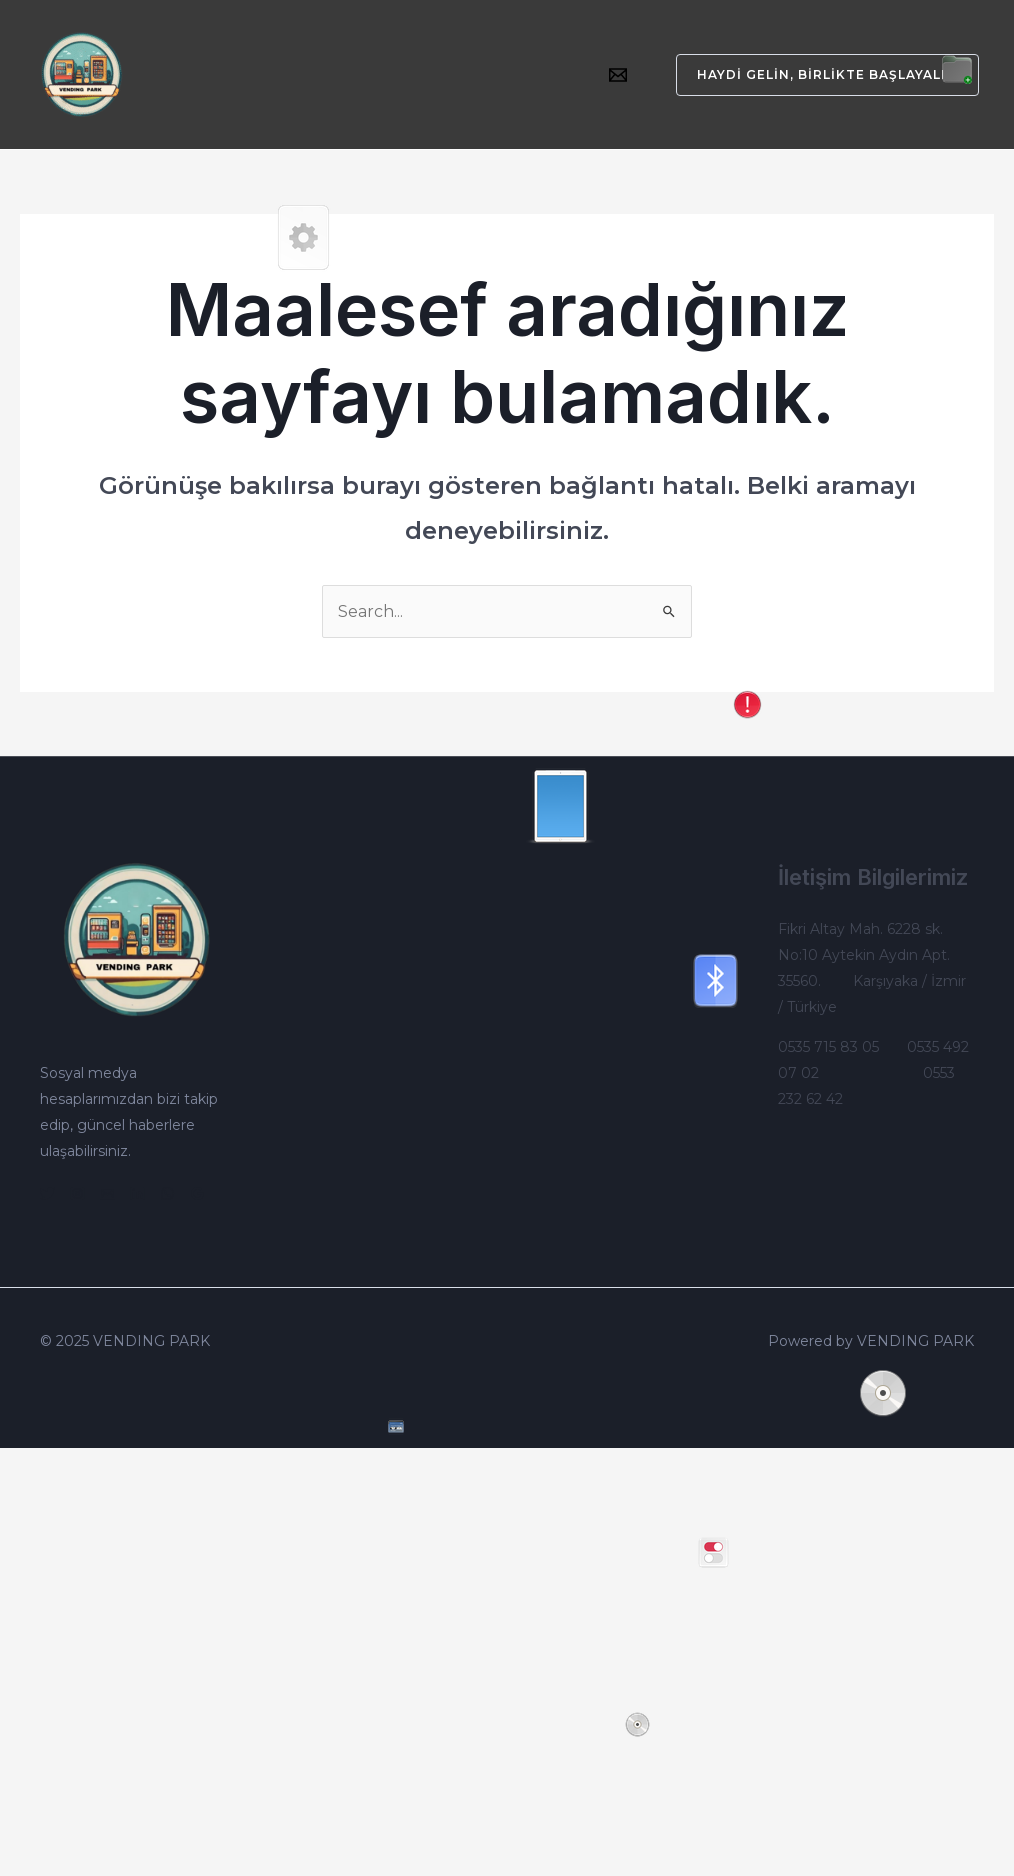 The height and width of the screenshot is (1876, 1014). What do you see at coordinates (883, 1393) in the screenshot?
I see `indicates a rewritable CD-RW disc` at bounding box center [883, 1393].